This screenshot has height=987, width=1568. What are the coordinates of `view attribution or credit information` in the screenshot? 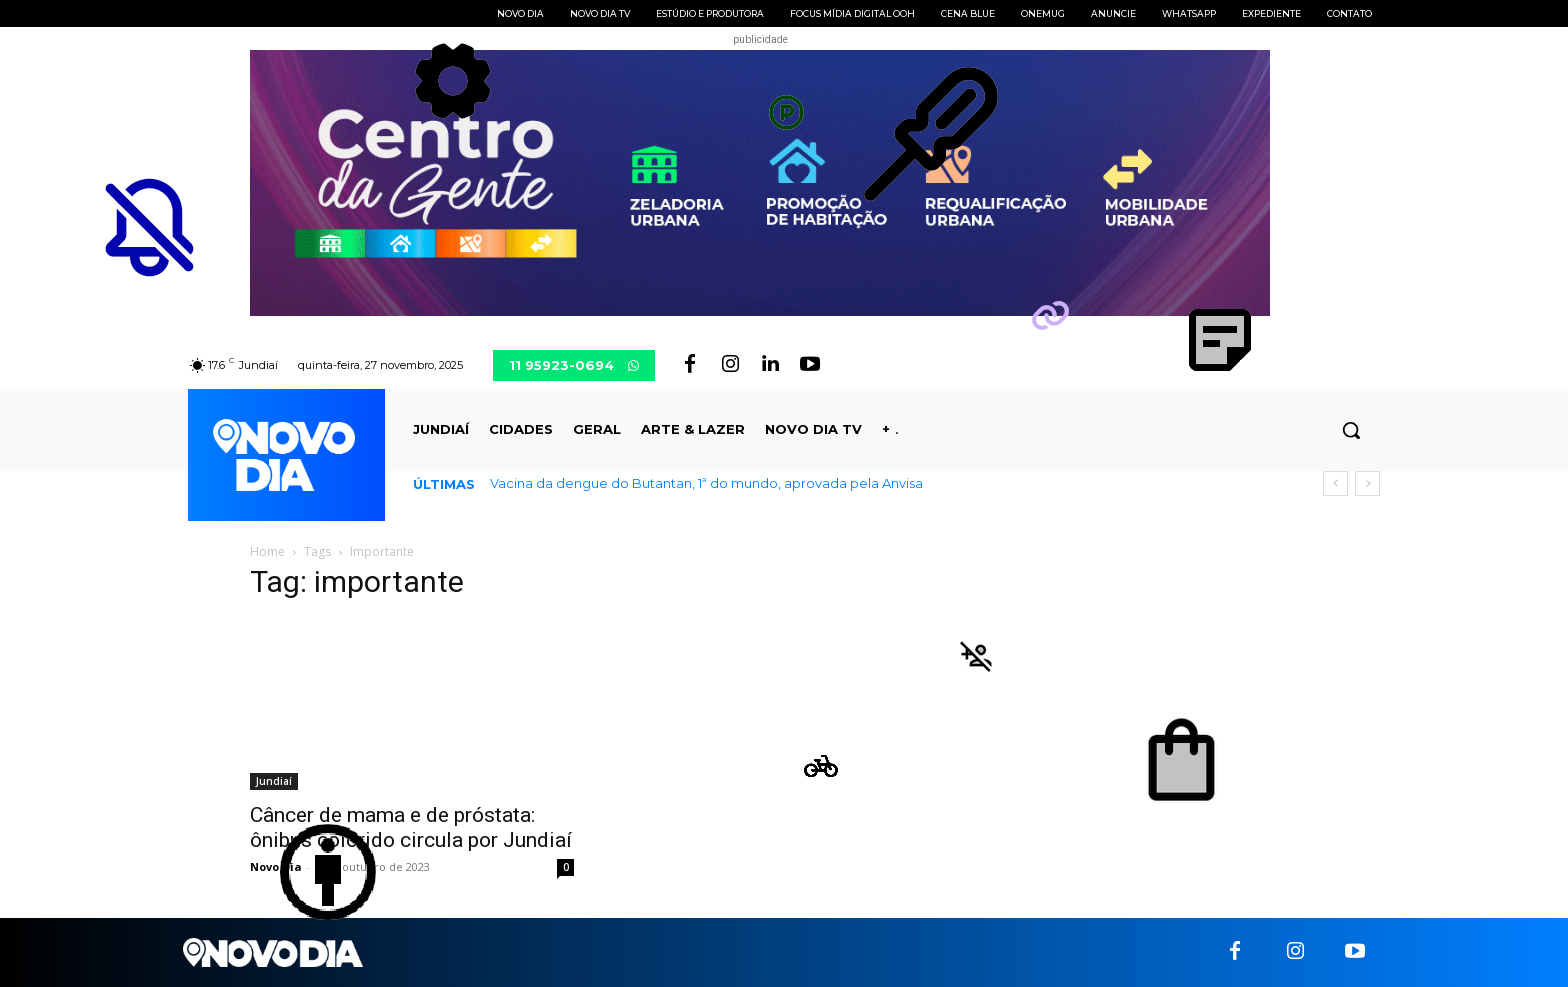 It's located at (328, 872).